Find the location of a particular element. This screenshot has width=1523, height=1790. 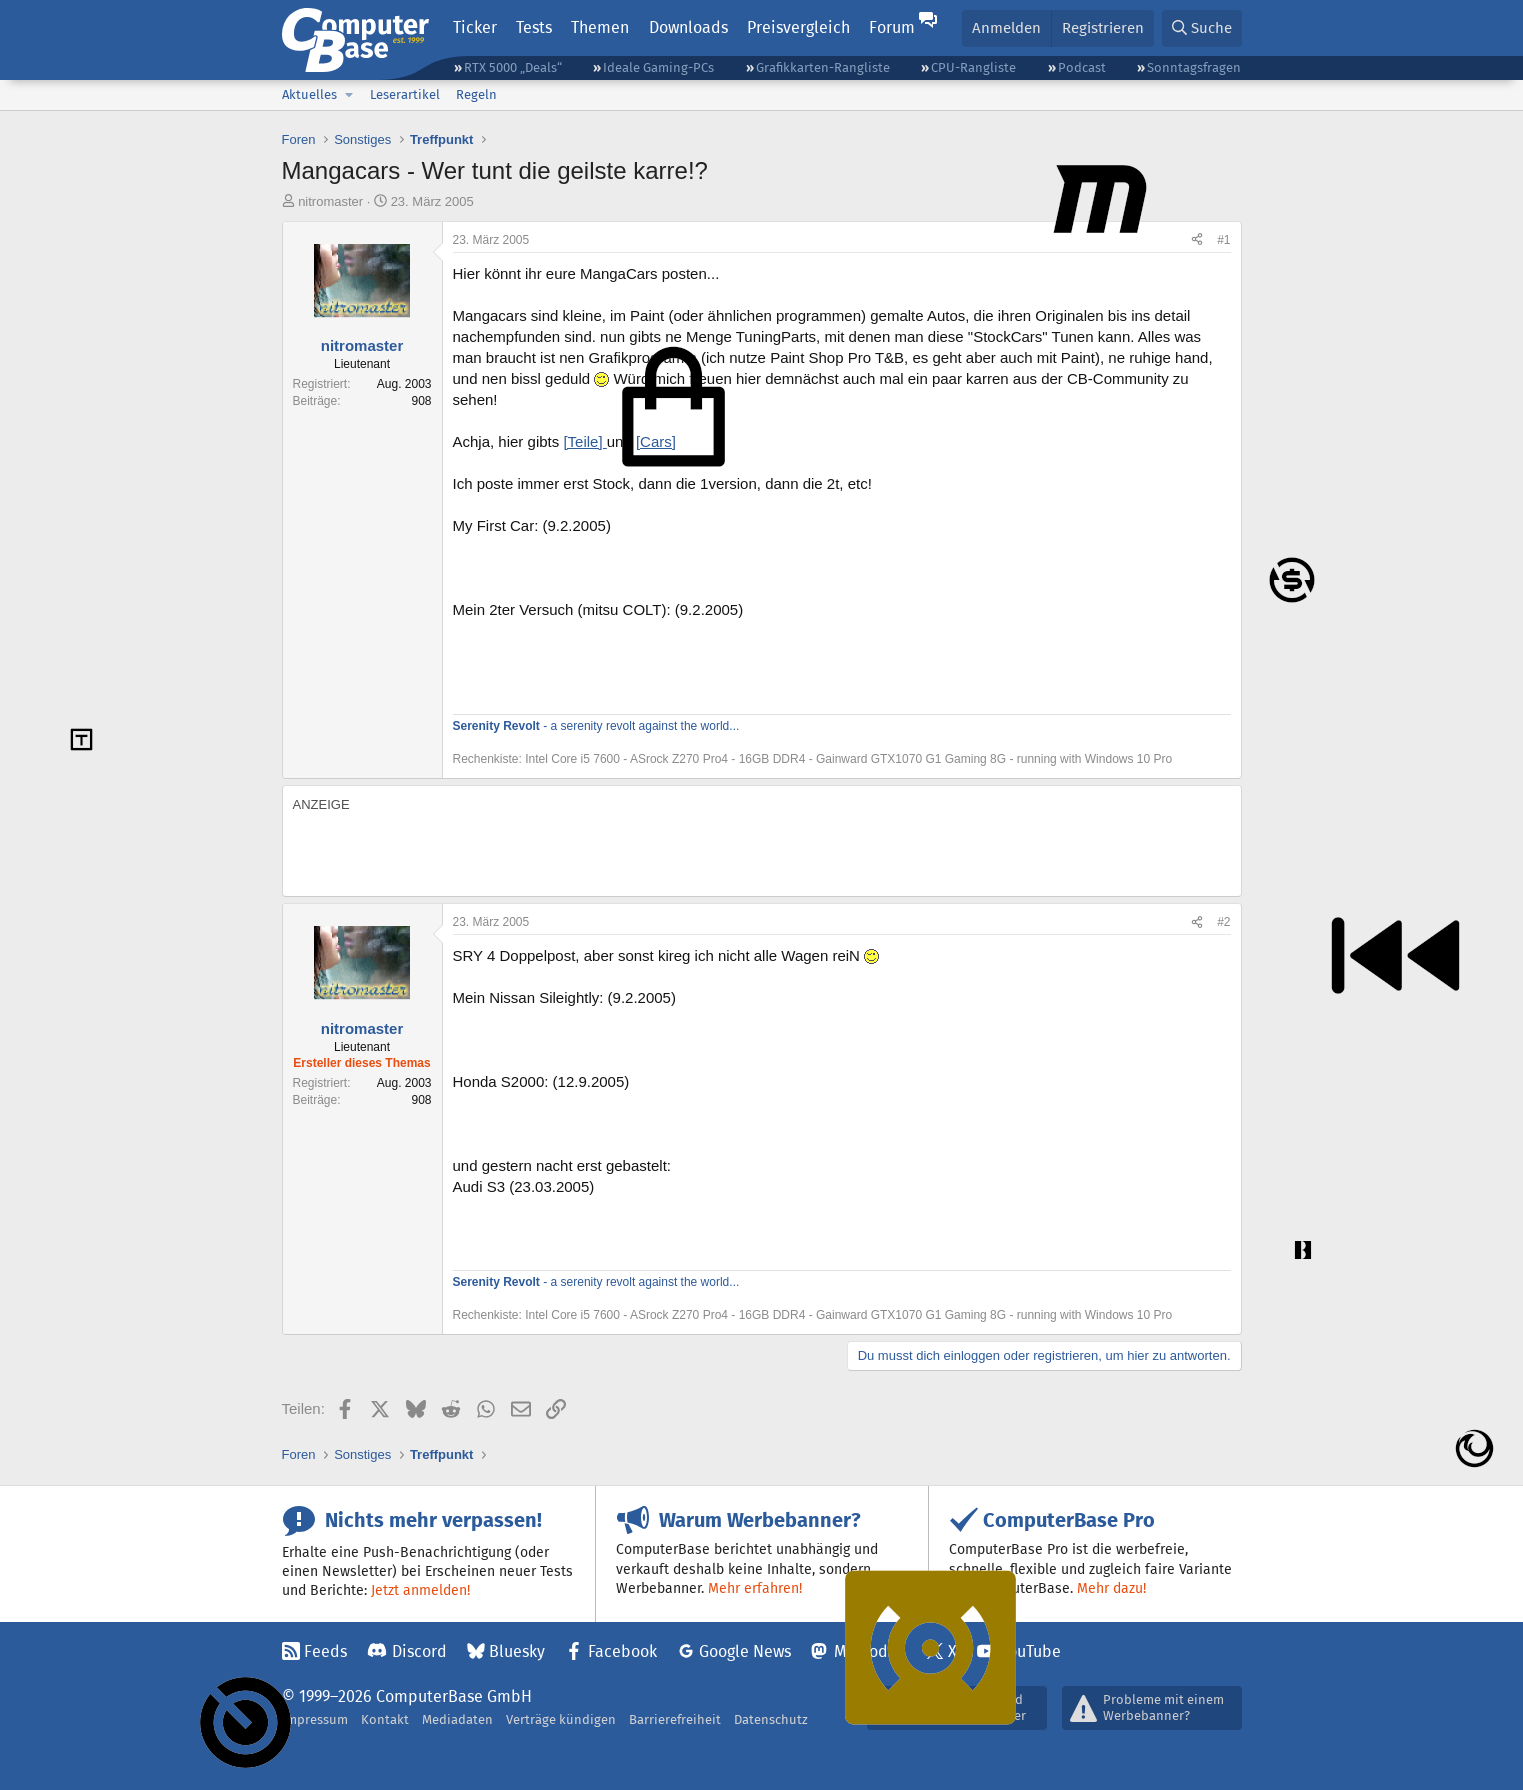

scan a QR code or barcode is located at coordinates (245, 1722).